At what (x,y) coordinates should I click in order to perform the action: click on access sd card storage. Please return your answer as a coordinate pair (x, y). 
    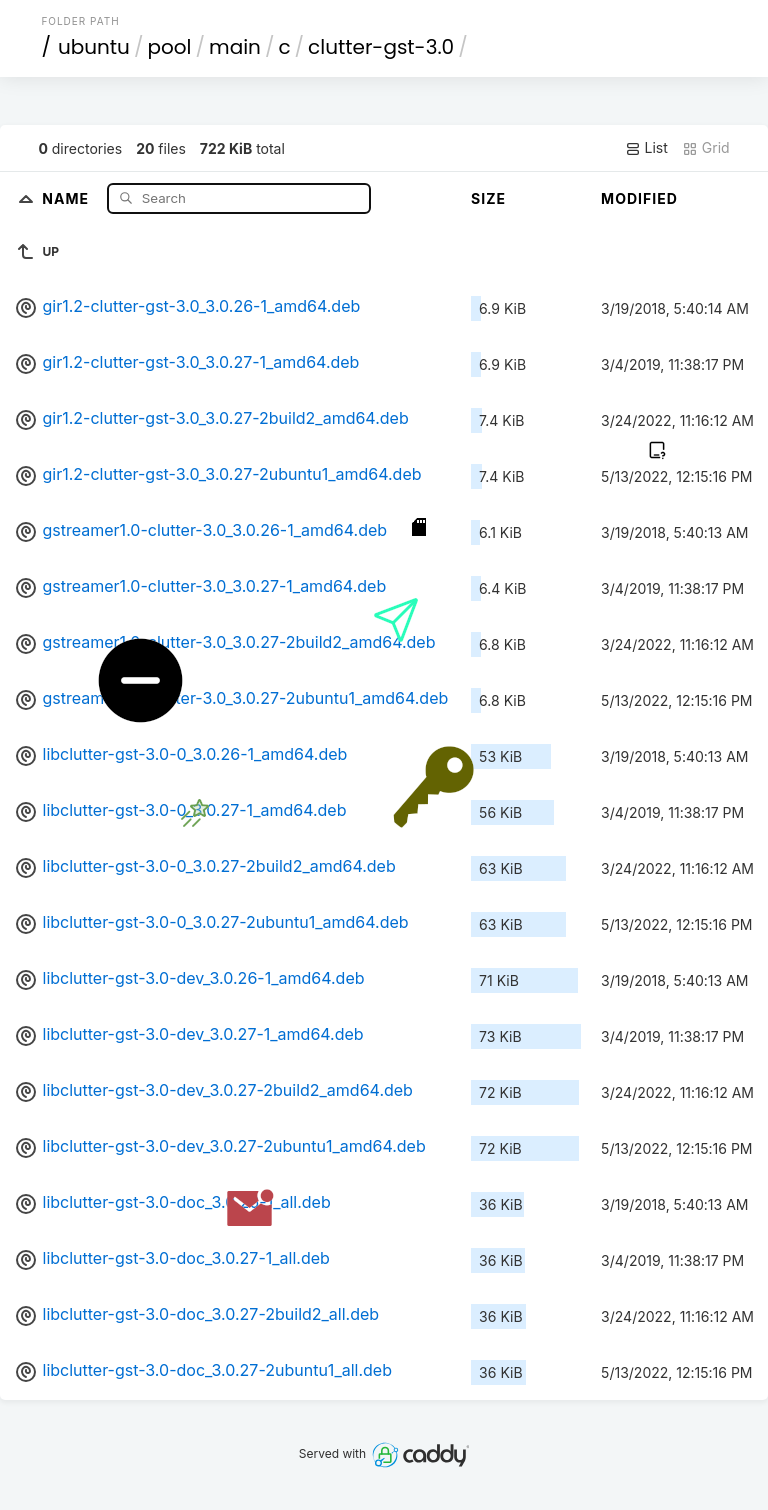
    Looking at the image, I should click on (419, 527).